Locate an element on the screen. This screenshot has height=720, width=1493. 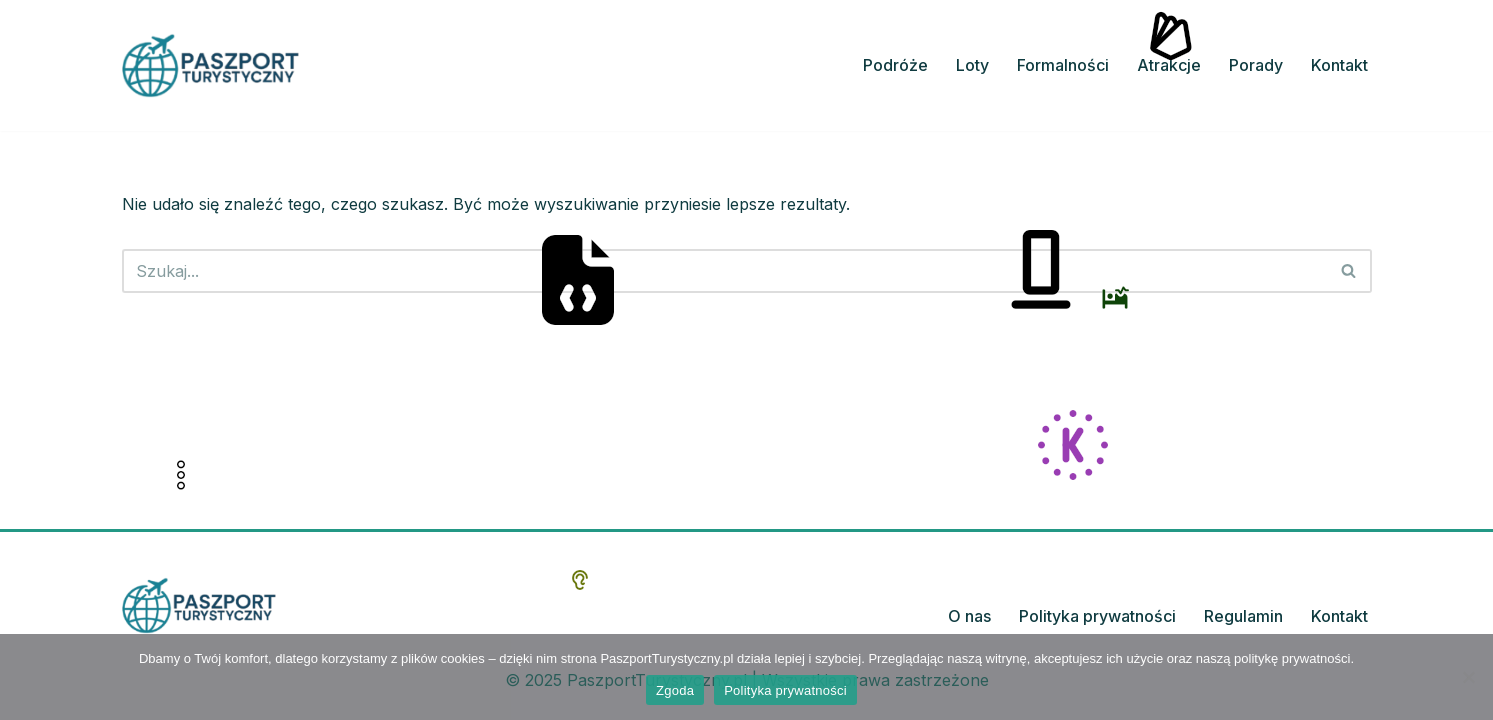
open more options menu is located at coordinates (181, 475).